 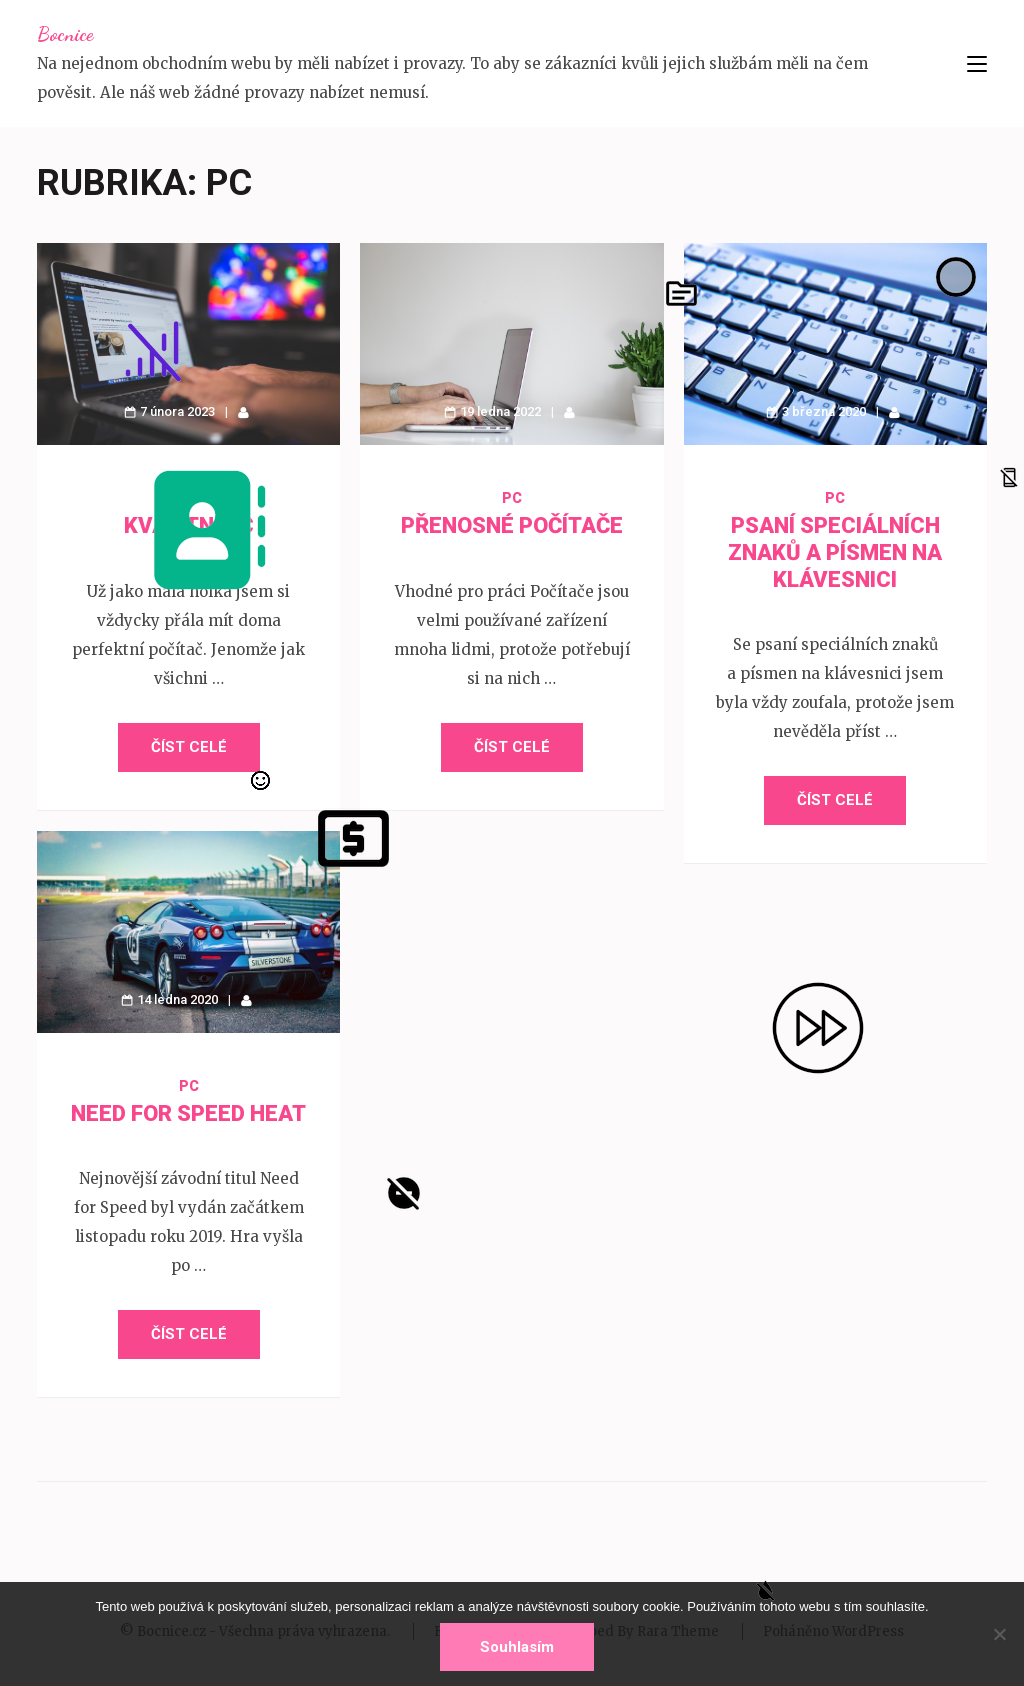 What do you see at coordinates (353, 838) in the screenshot?
I see `find nearby ATMs or cash machines` at bounding box center [353, 838].